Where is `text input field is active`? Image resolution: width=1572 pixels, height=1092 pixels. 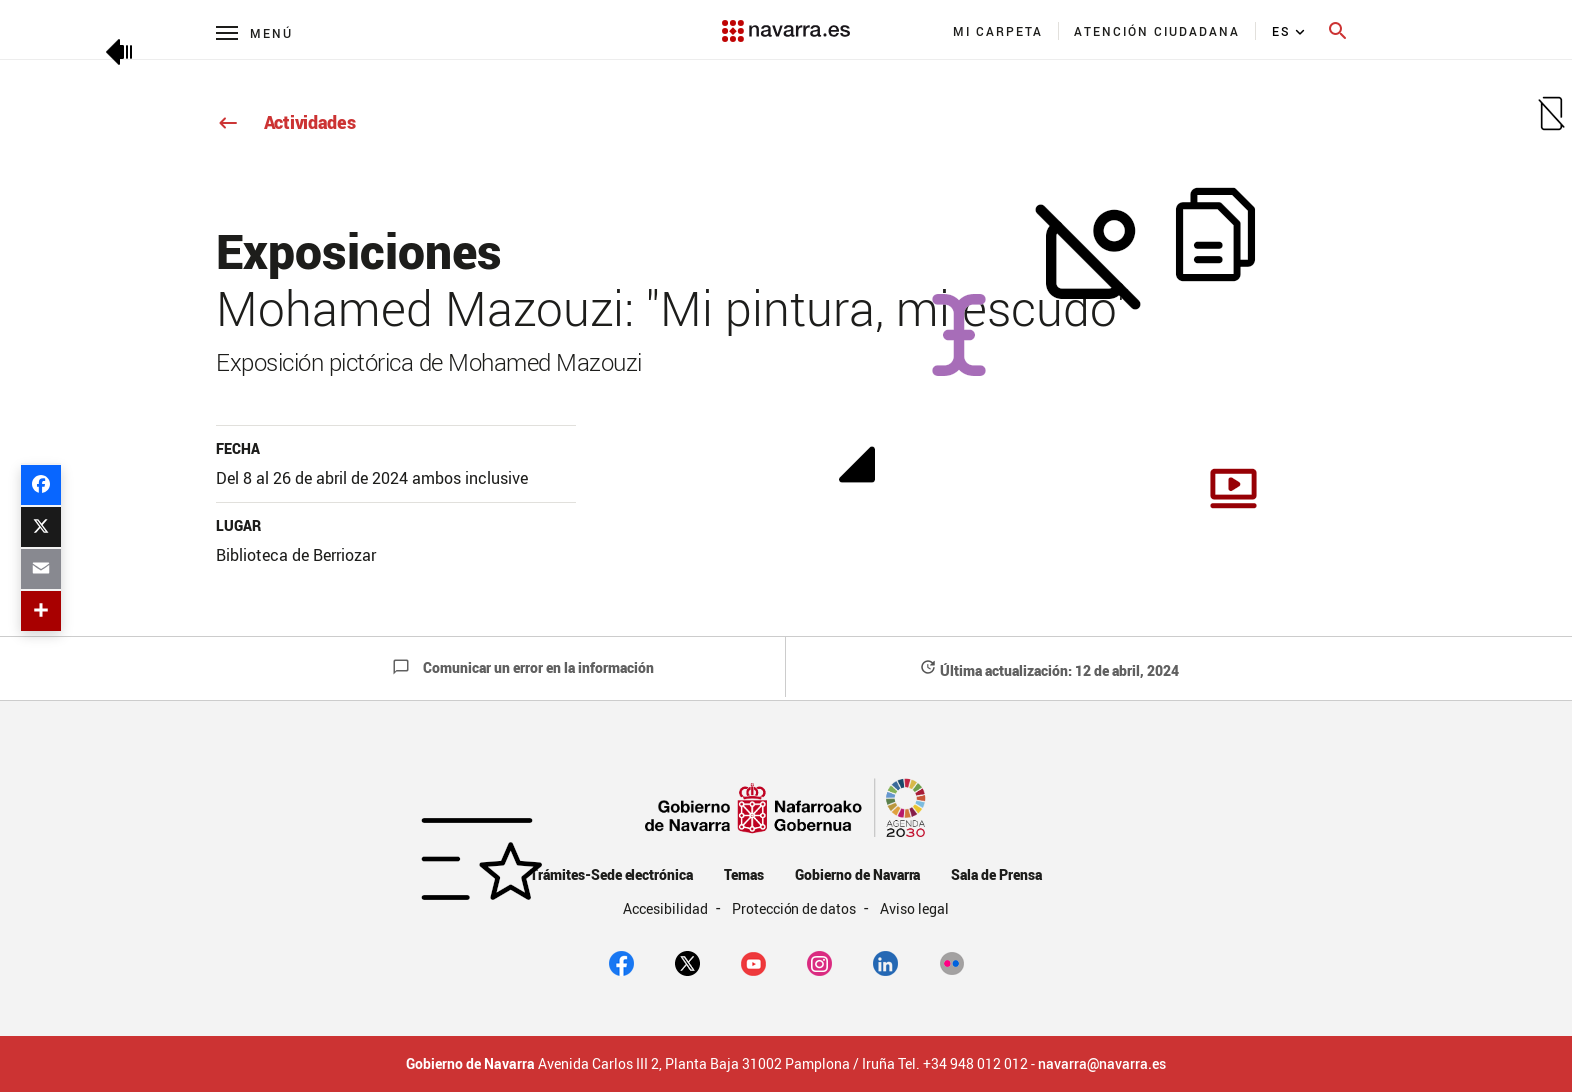 text input field is active is located at coordinates (959, 335).